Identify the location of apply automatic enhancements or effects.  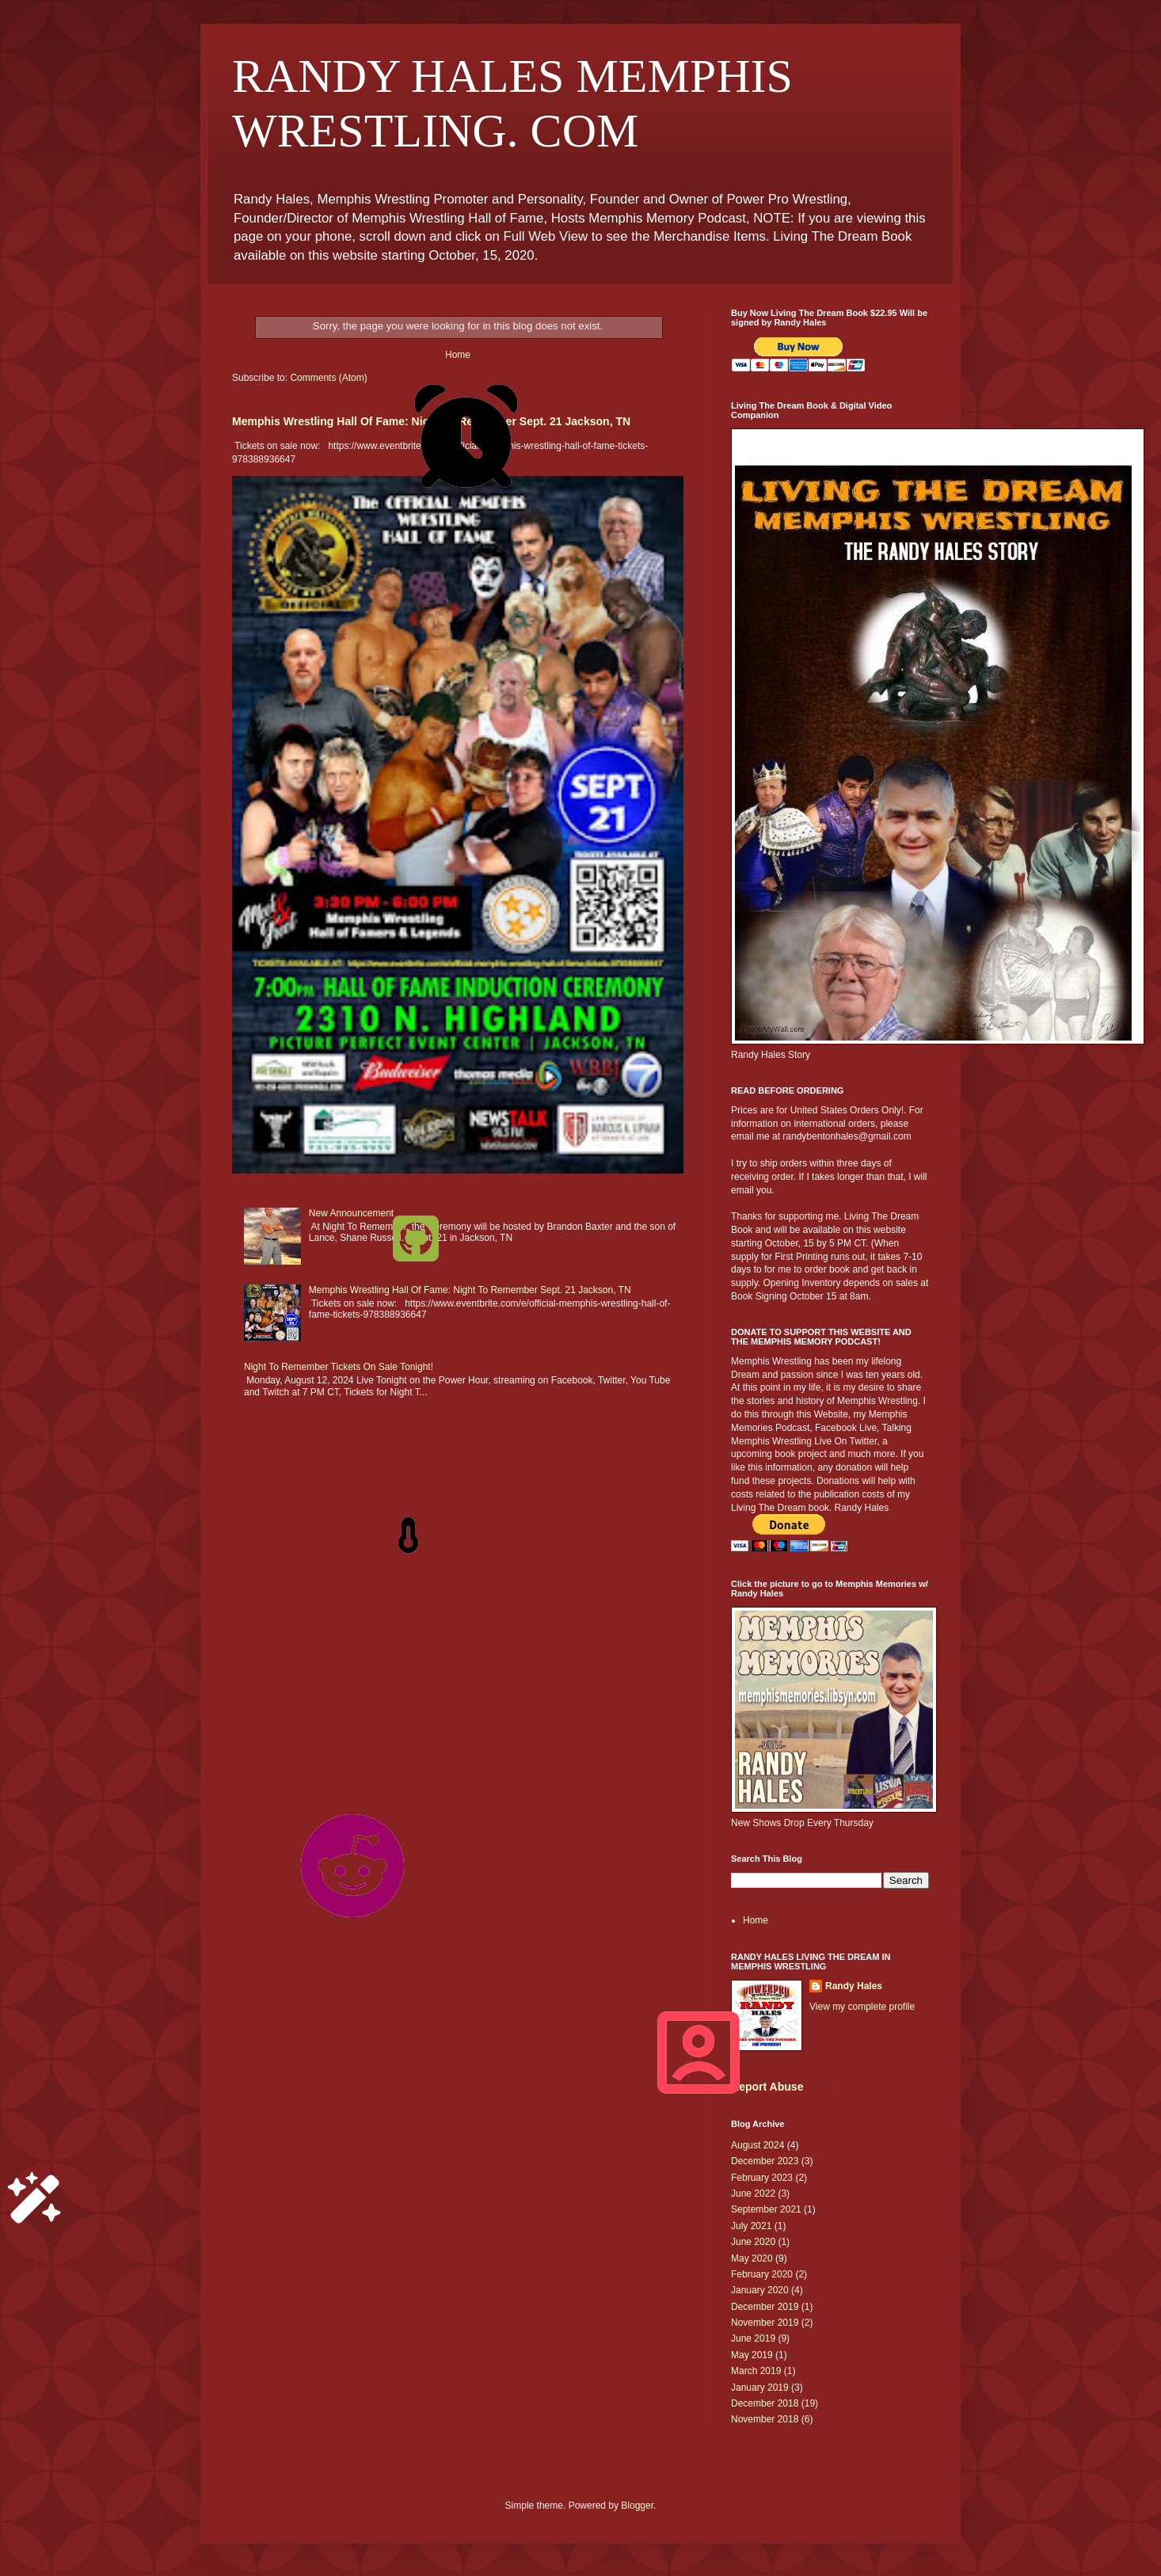
(35, 2199).